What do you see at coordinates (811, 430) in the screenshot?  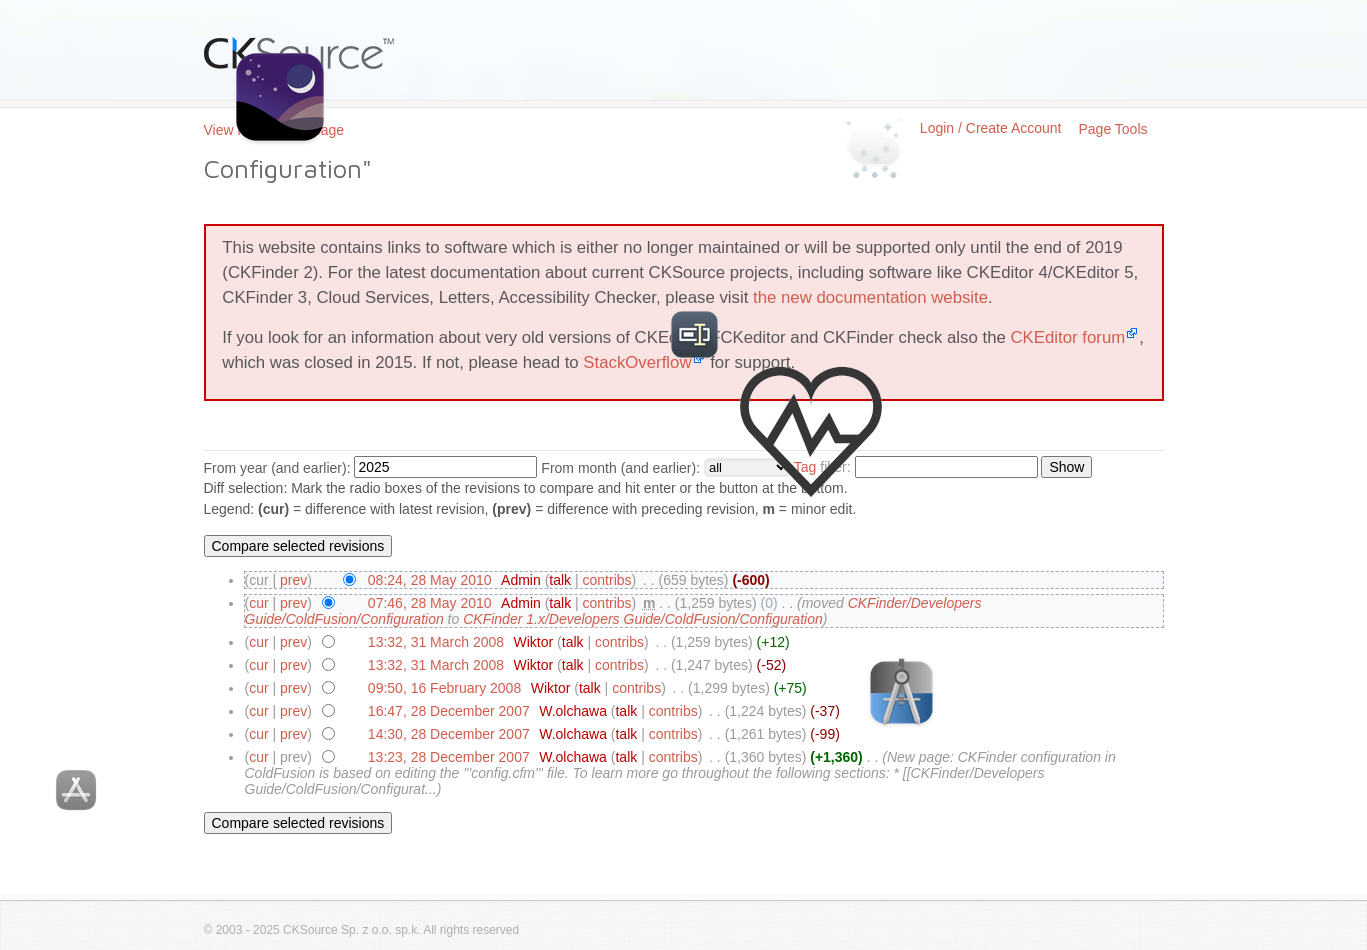 I see `open health or fitness app` at bounding box center [811, 430].